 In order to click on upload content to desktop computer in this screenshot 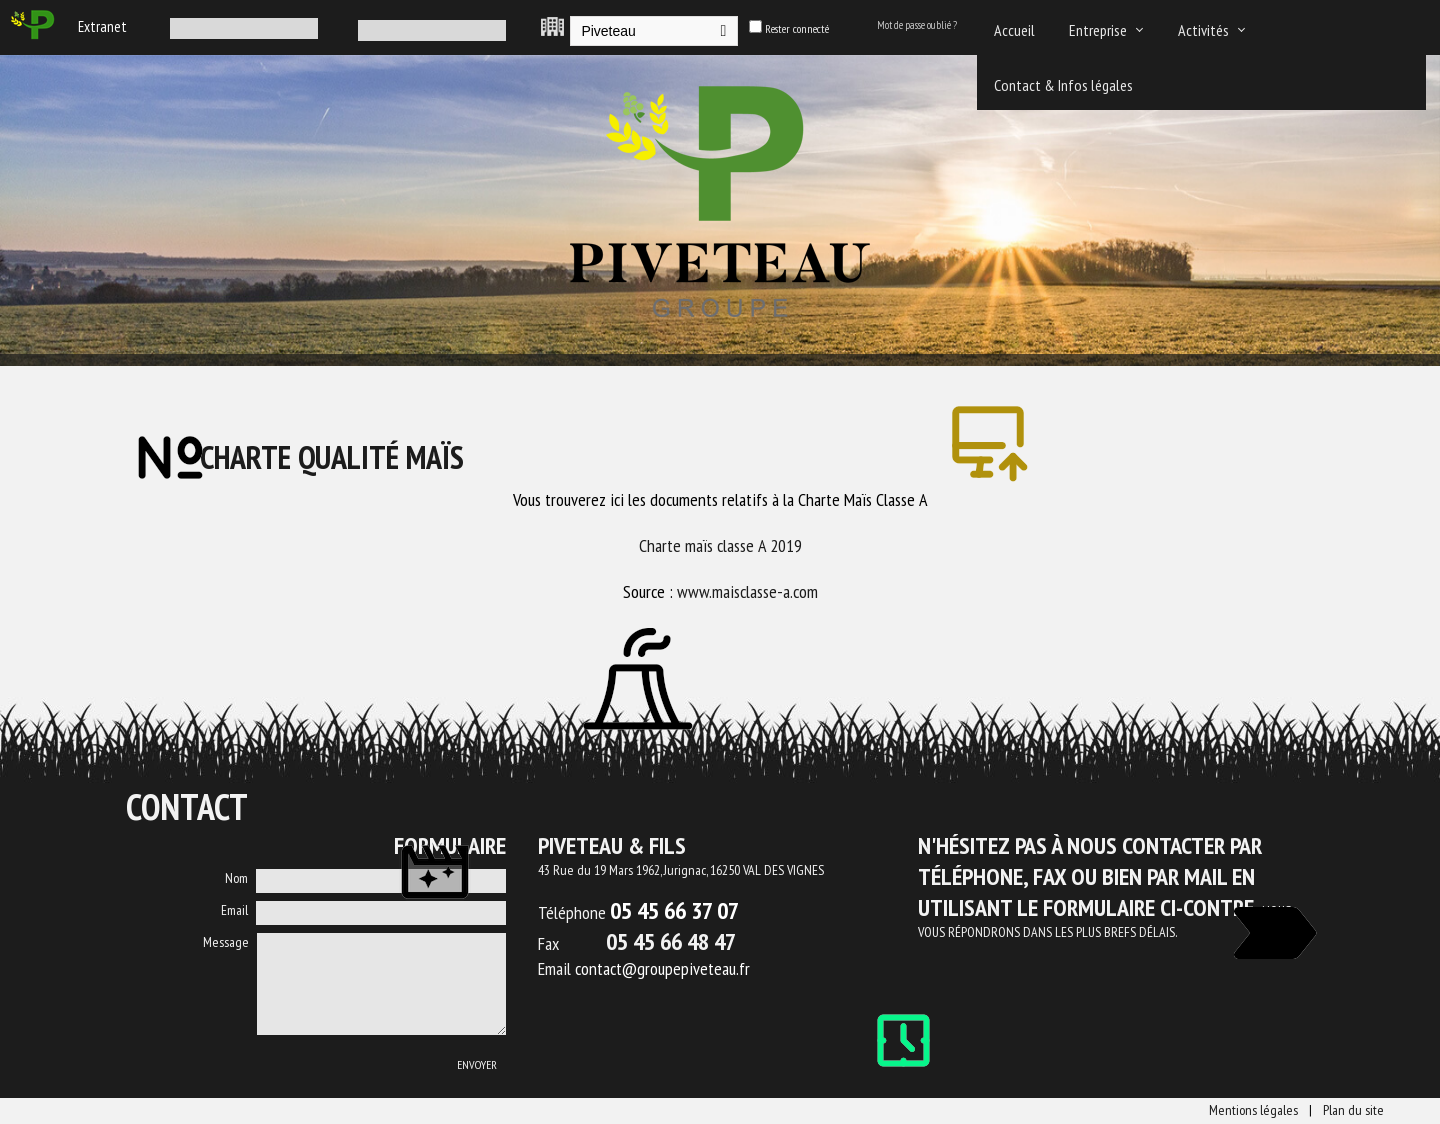, I will do `click(988, 442)`.